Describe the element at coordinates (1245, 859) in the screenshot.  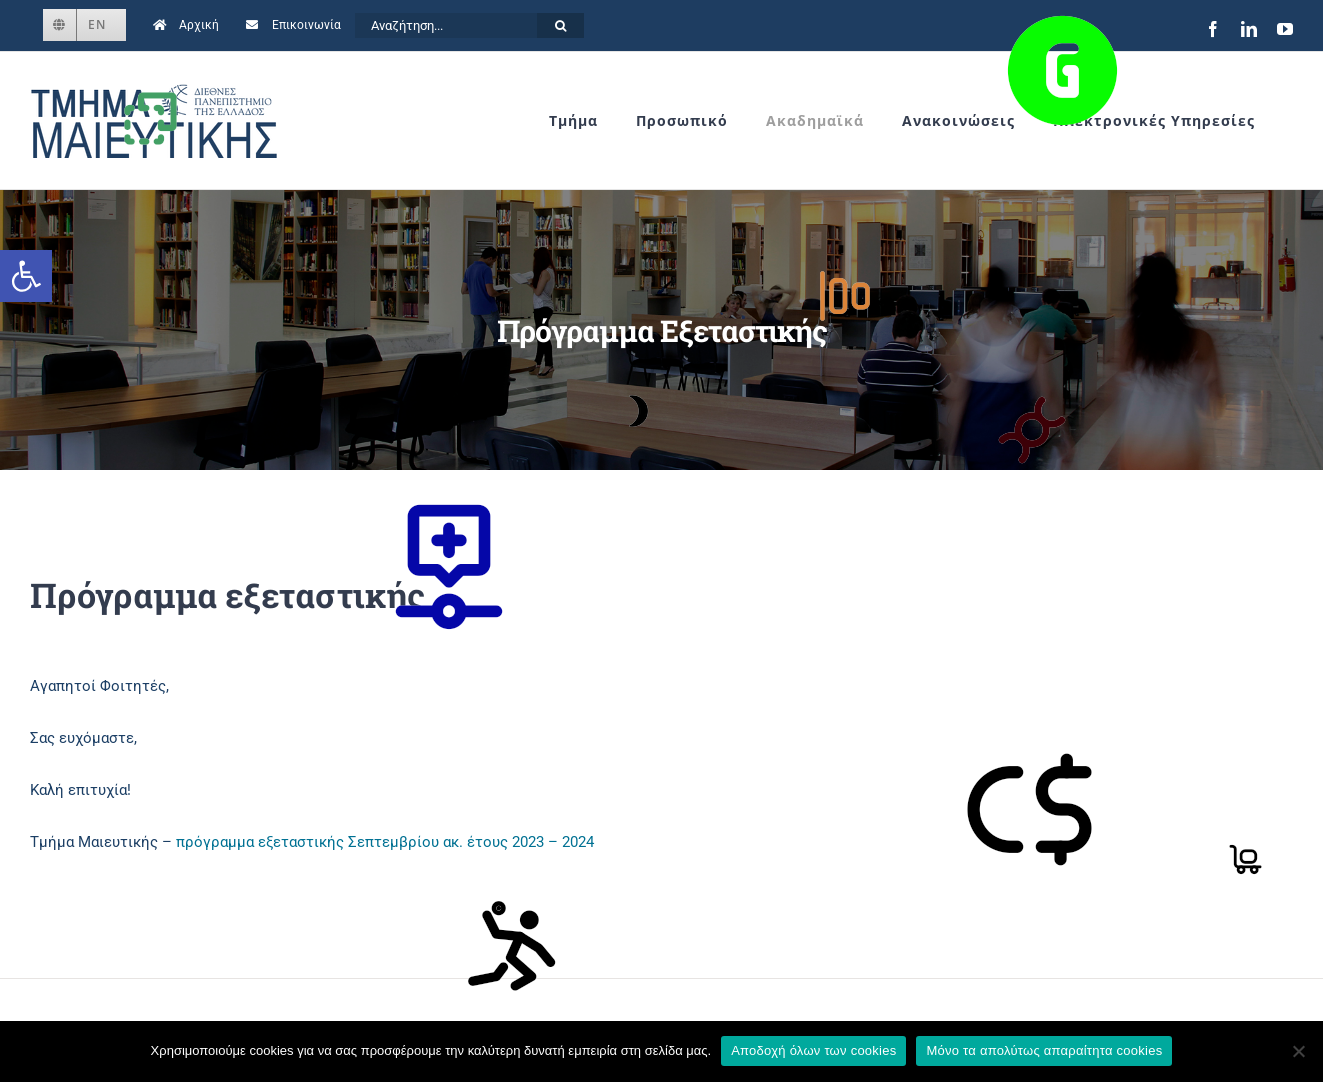
I see `view shipping or delivery status` at that location.